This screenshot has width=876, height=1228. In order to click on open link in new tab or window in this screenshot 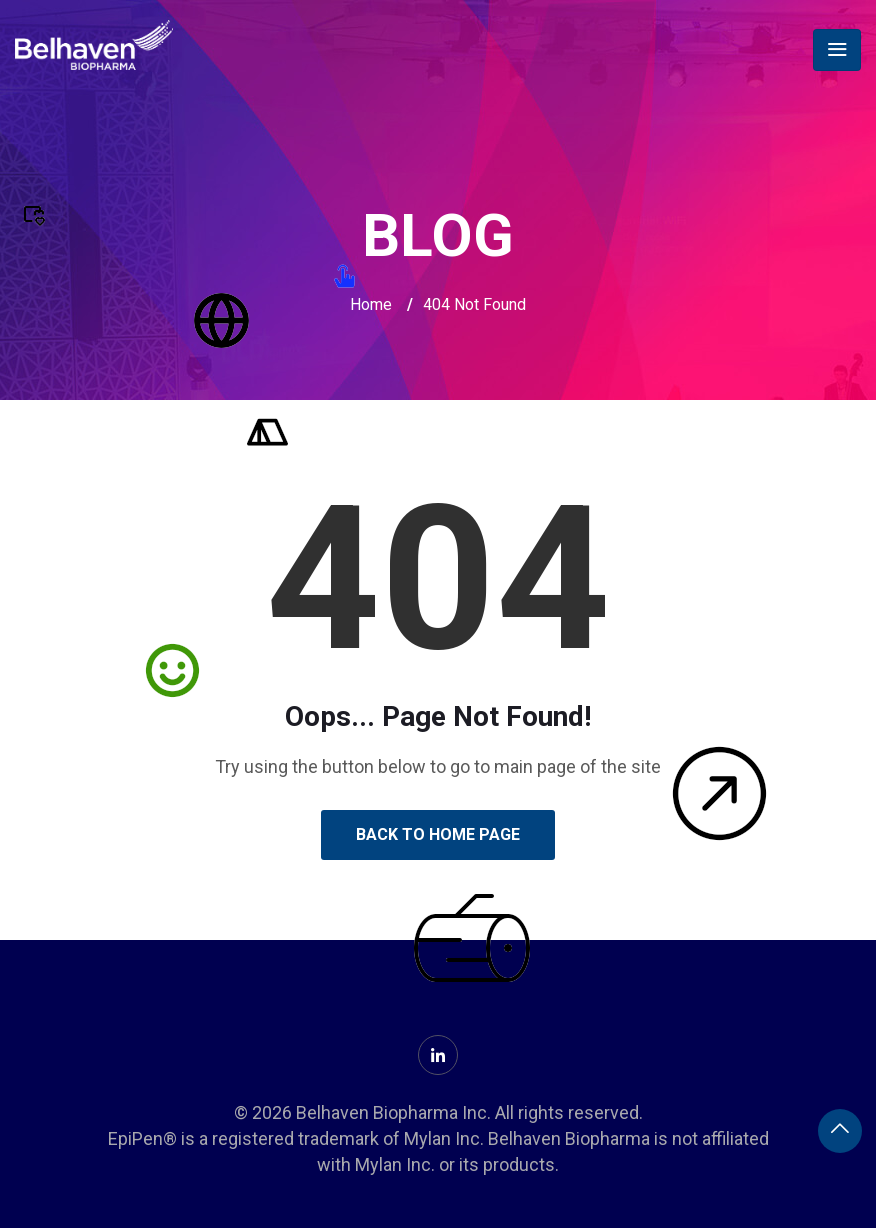, I will do `click(719, 793)`.